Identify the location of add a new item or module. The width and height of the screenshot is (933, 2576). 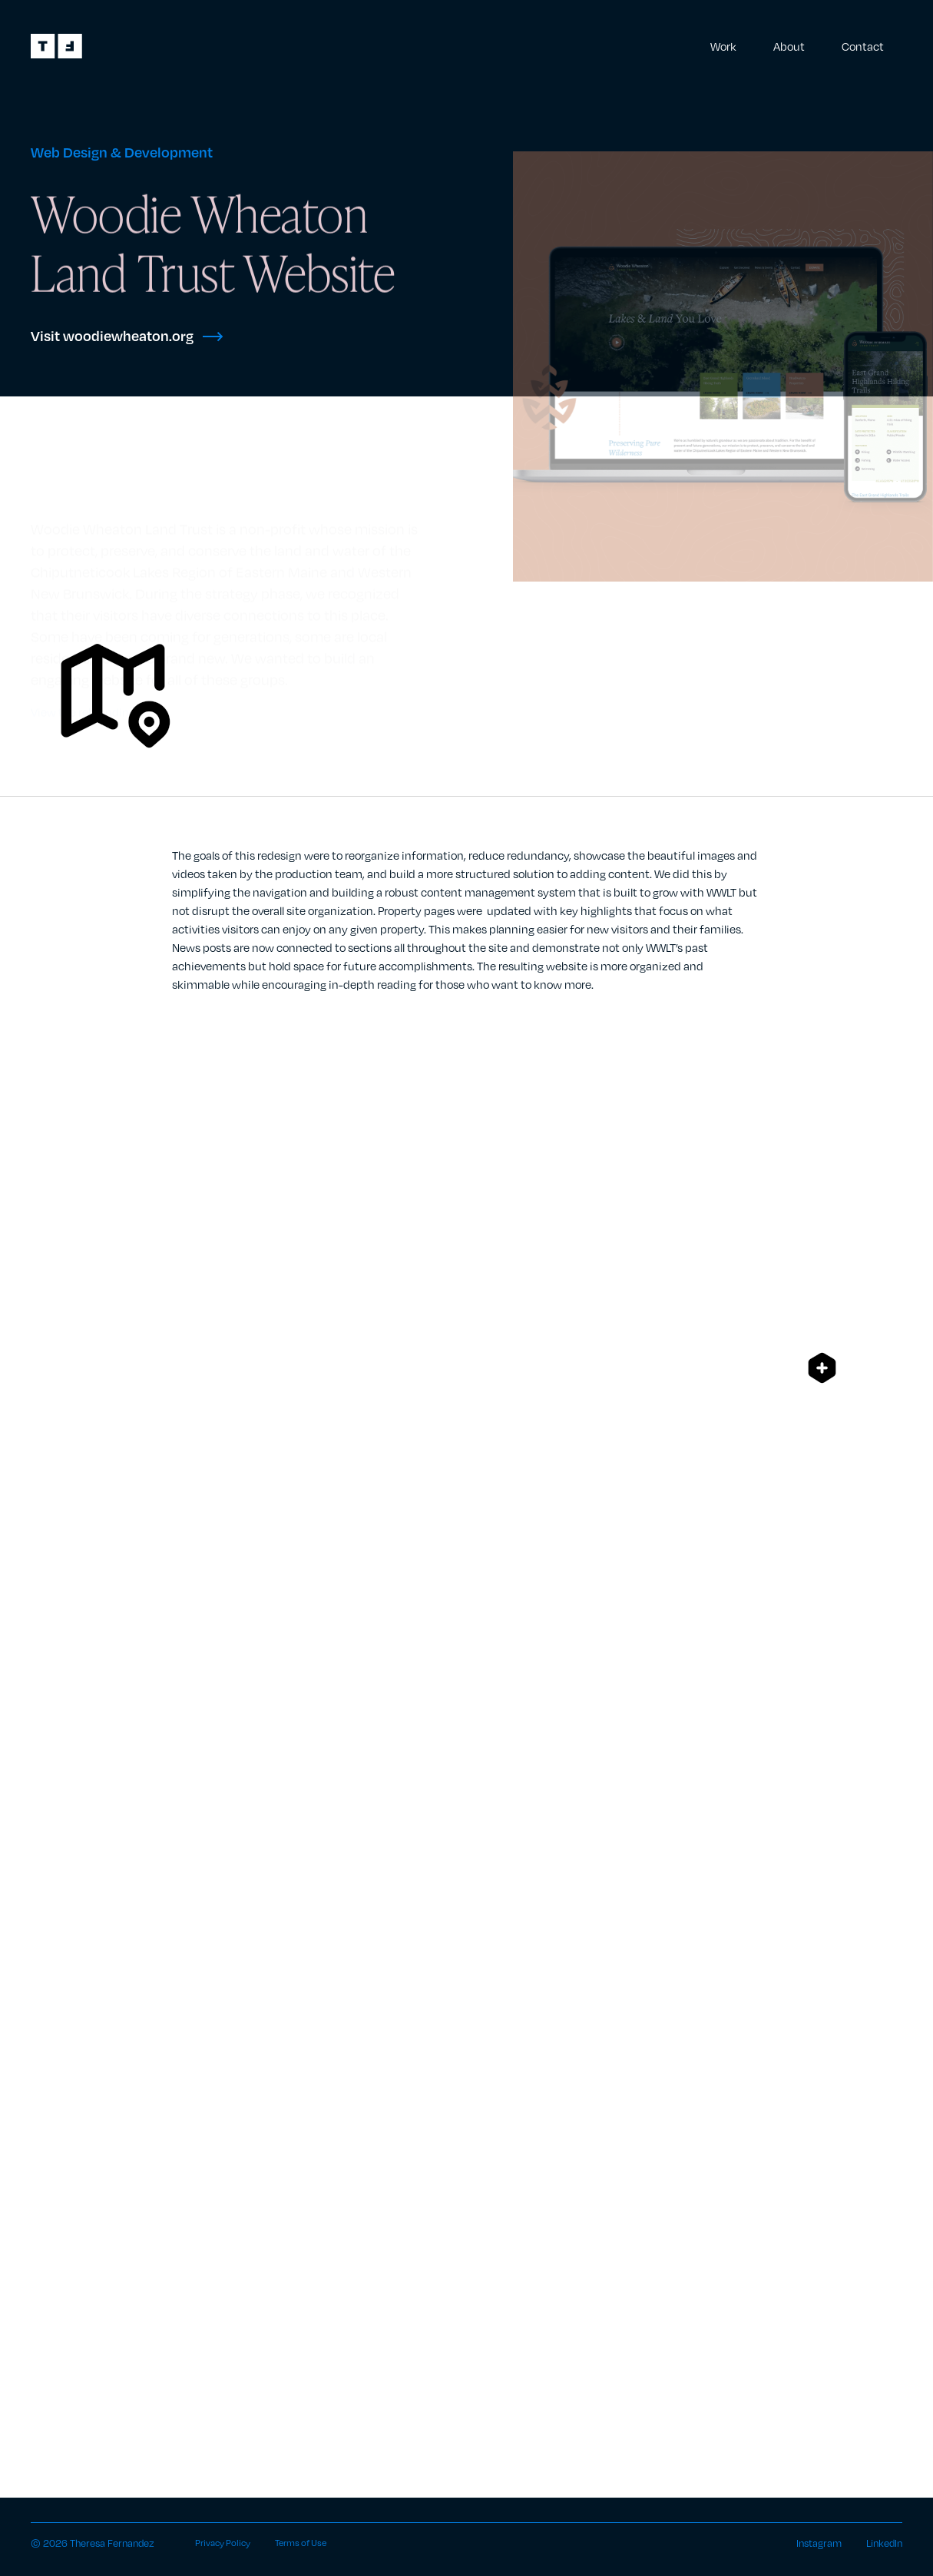
(822, 1368).